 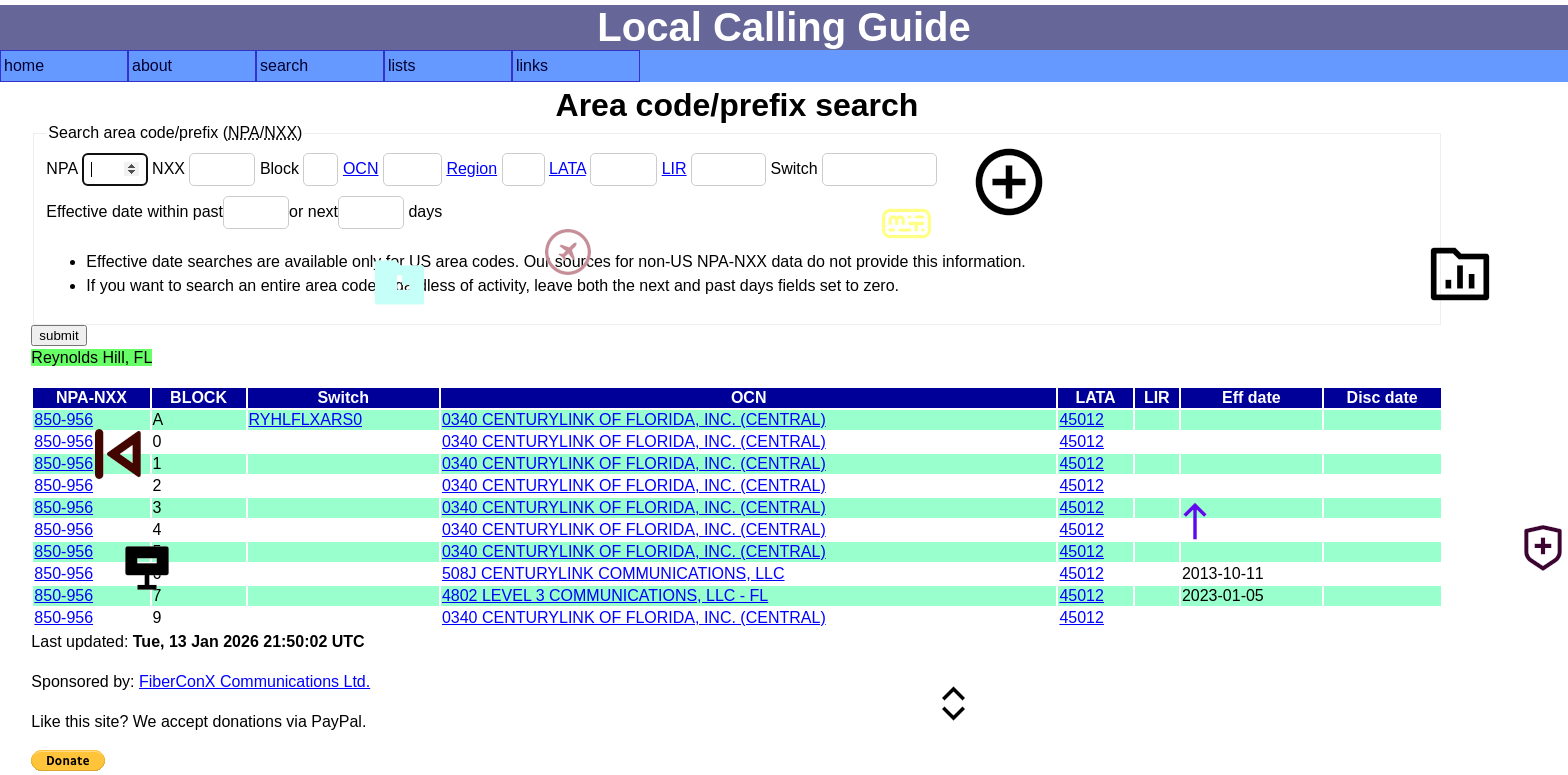 What do you see at coordinates (953, 703) in the screenshot?
I see `expand or collapse content vertically` at bounding box center [953, 703].